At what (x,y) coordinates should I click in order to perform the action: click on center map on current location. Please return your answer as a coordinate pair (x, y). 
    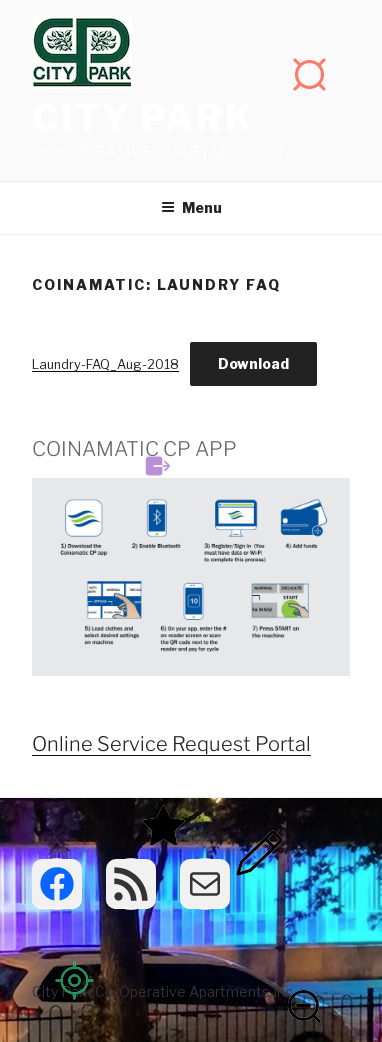
    Looking at the image, I should click on (74, 980).